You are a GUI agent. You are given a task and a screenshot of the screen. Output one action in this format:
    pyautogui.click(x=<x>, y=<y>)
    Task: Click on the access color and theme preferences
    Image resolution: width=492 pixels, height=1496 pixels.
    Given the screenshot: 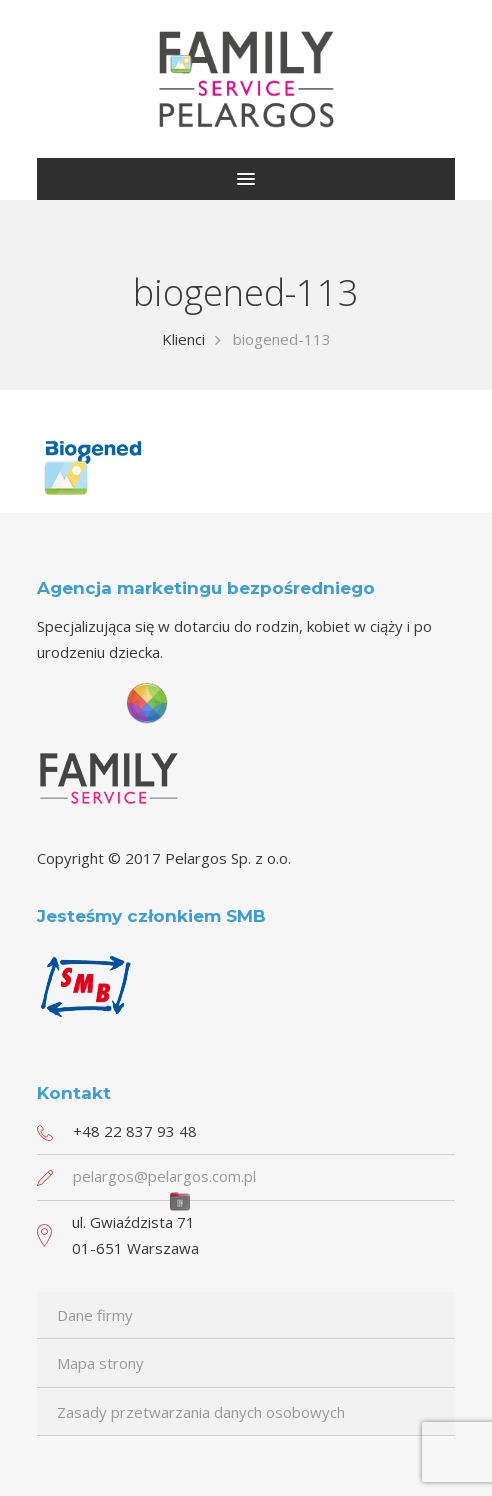 What is the action you would take?
    pyautogui.click(x=147, y=703)
    